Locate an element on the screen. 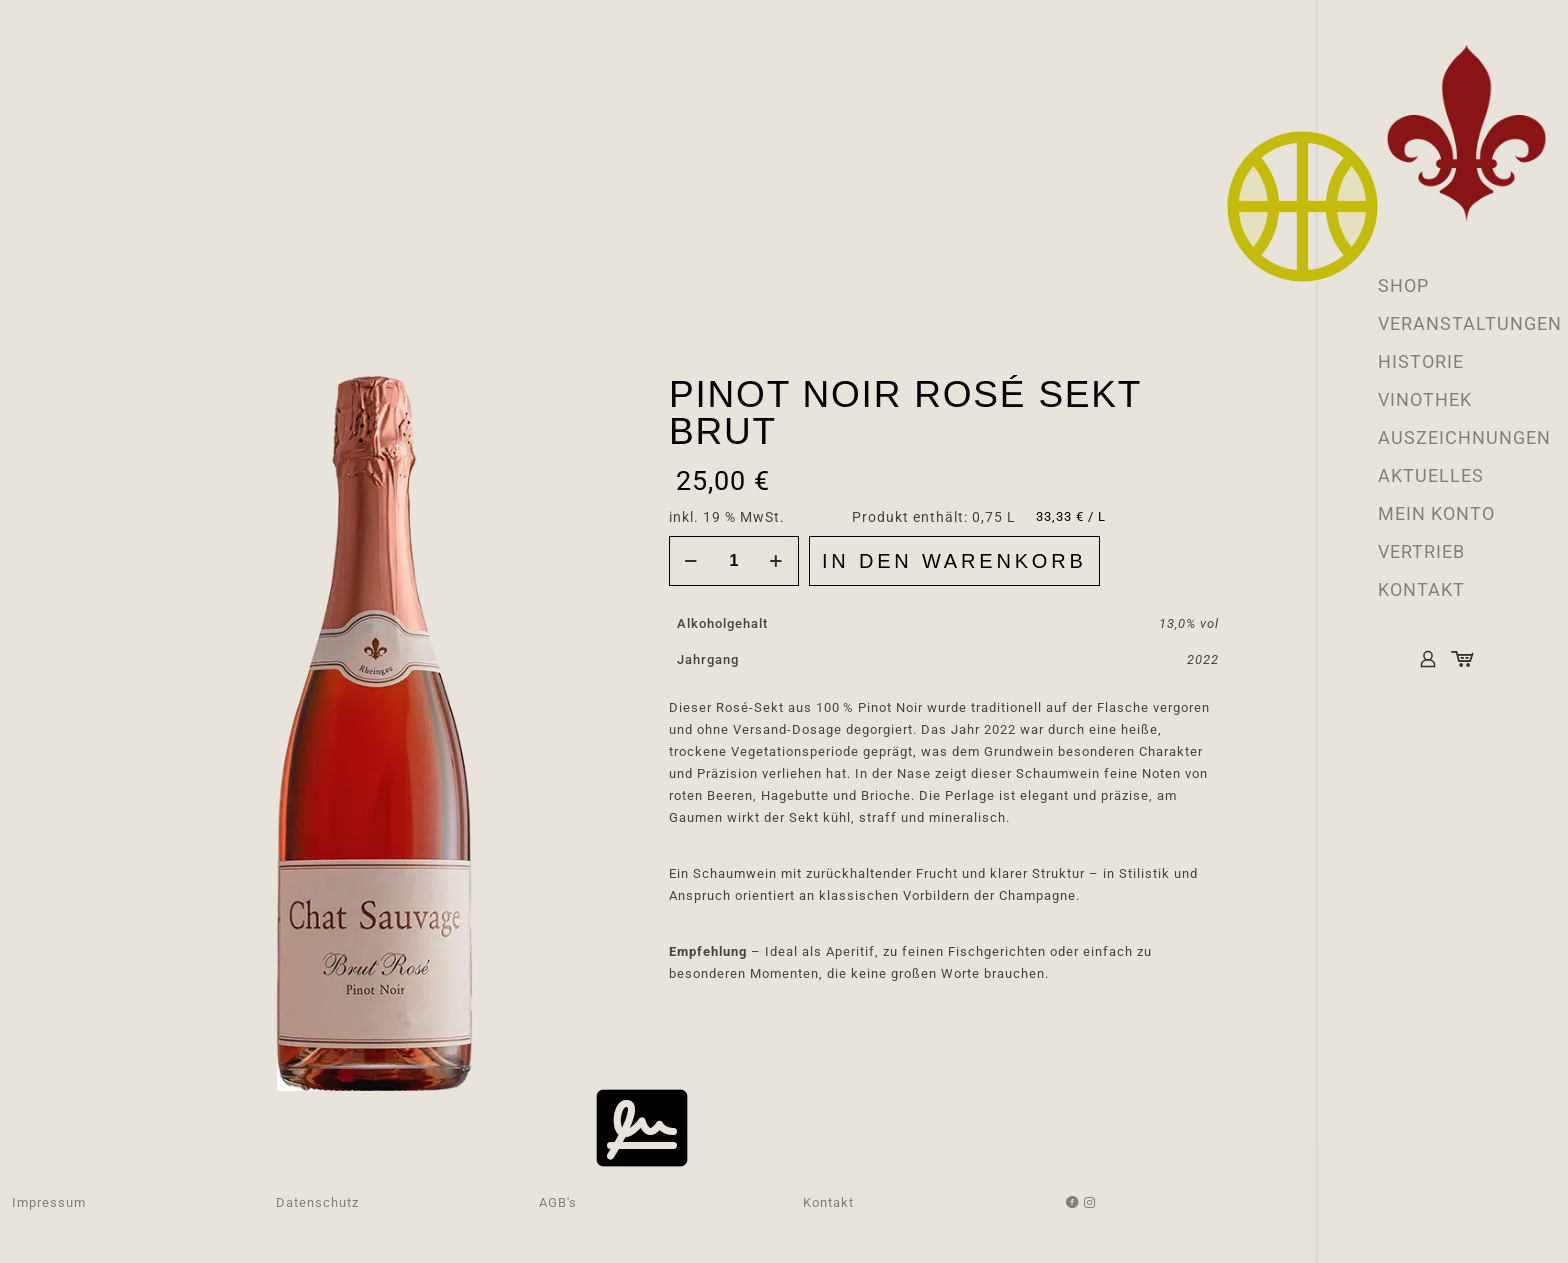  add your signature to a document is located at coordinates (642, 1128).